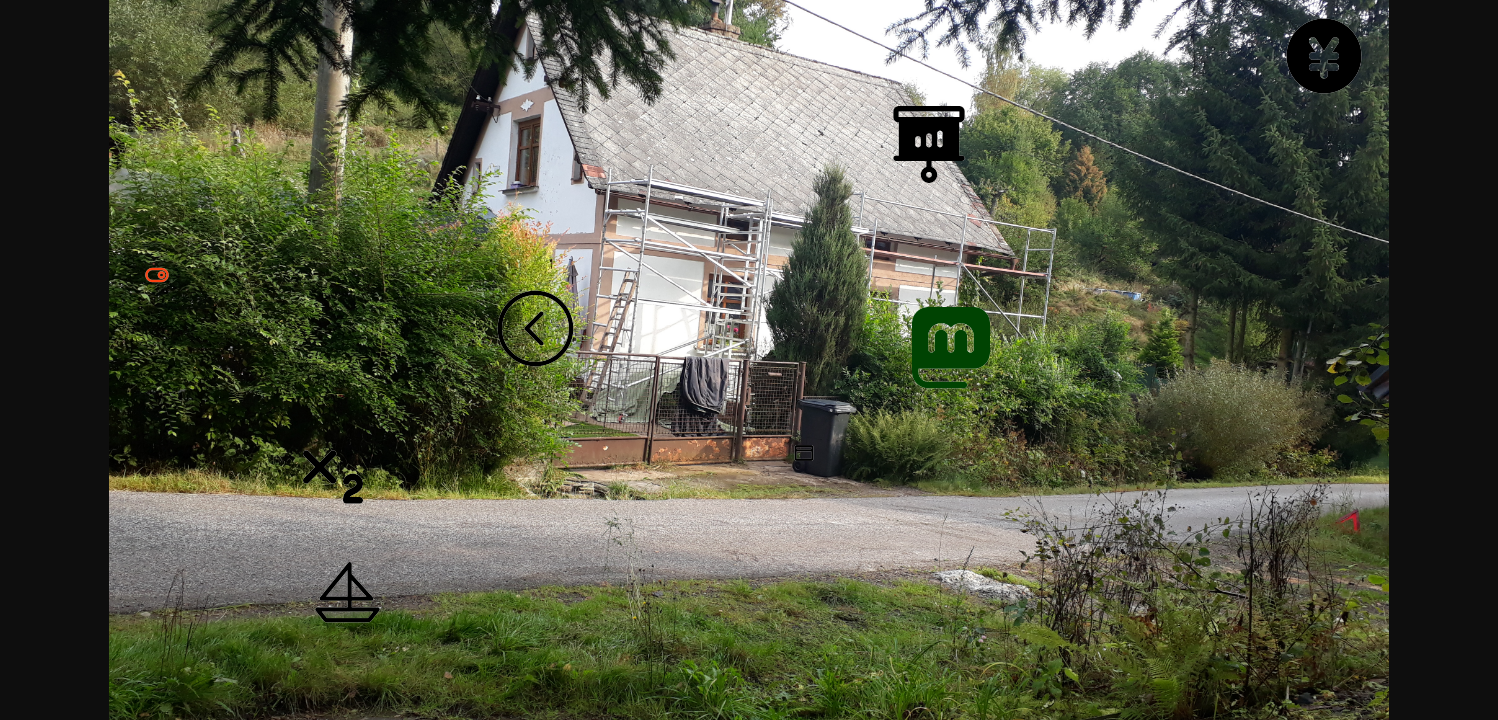 This screenshot has height=720, width=1498. What do you see at coordinates (951, 346) in the screenshot?
I see `open mastodon app` at bounding box center [951, 346].